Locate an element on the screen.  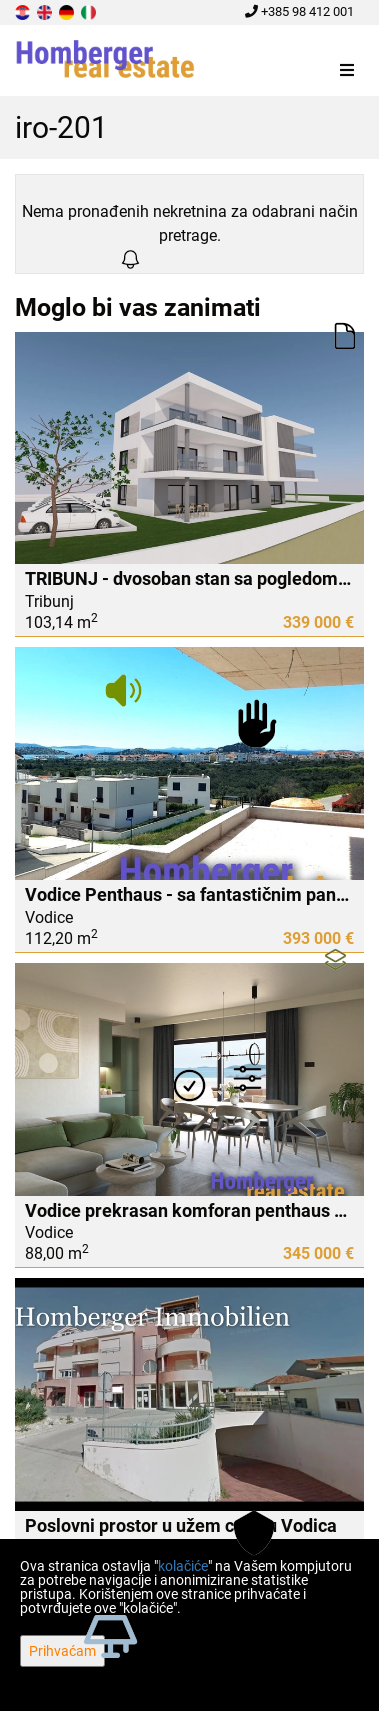
stop or pause an action is located at coordinates (257, 723).